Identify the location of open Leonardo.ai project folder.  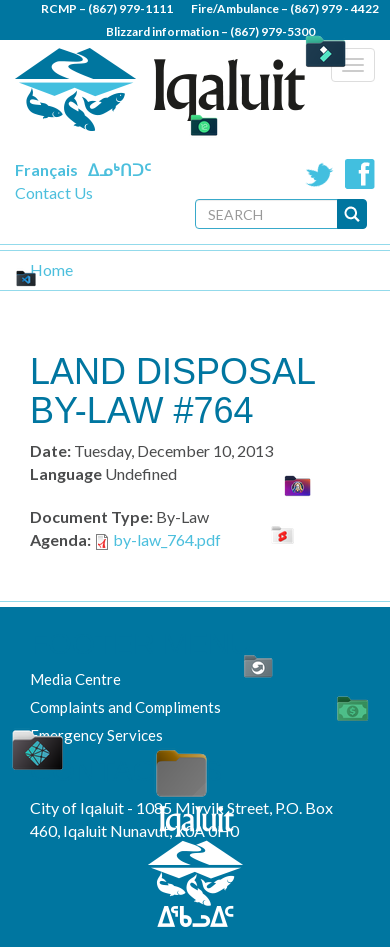
(297, 486).